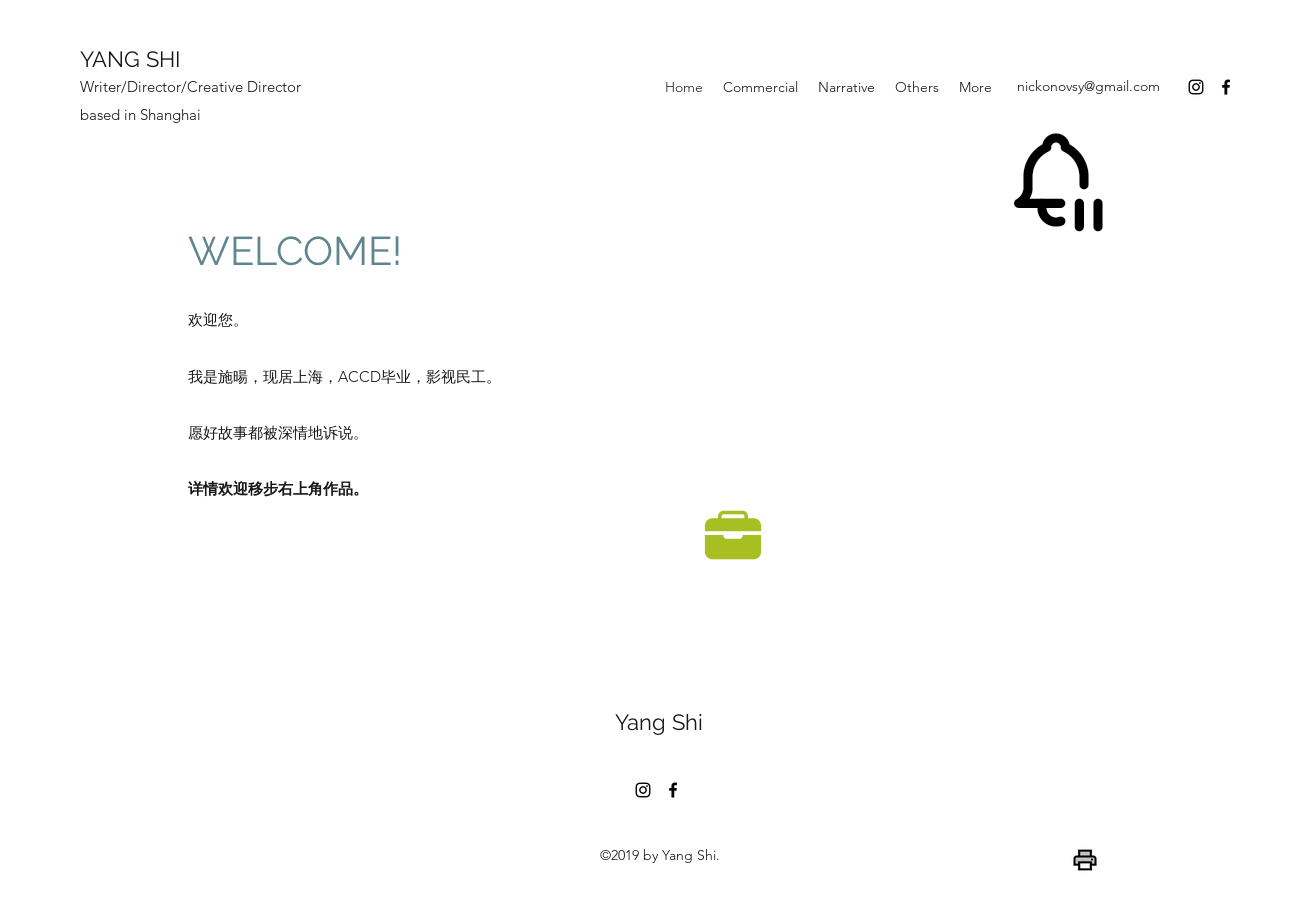  What do you see at coordinates (1085, 860) in the screenshot?
I see `print current document or page` at bounding box center [1085, 860].